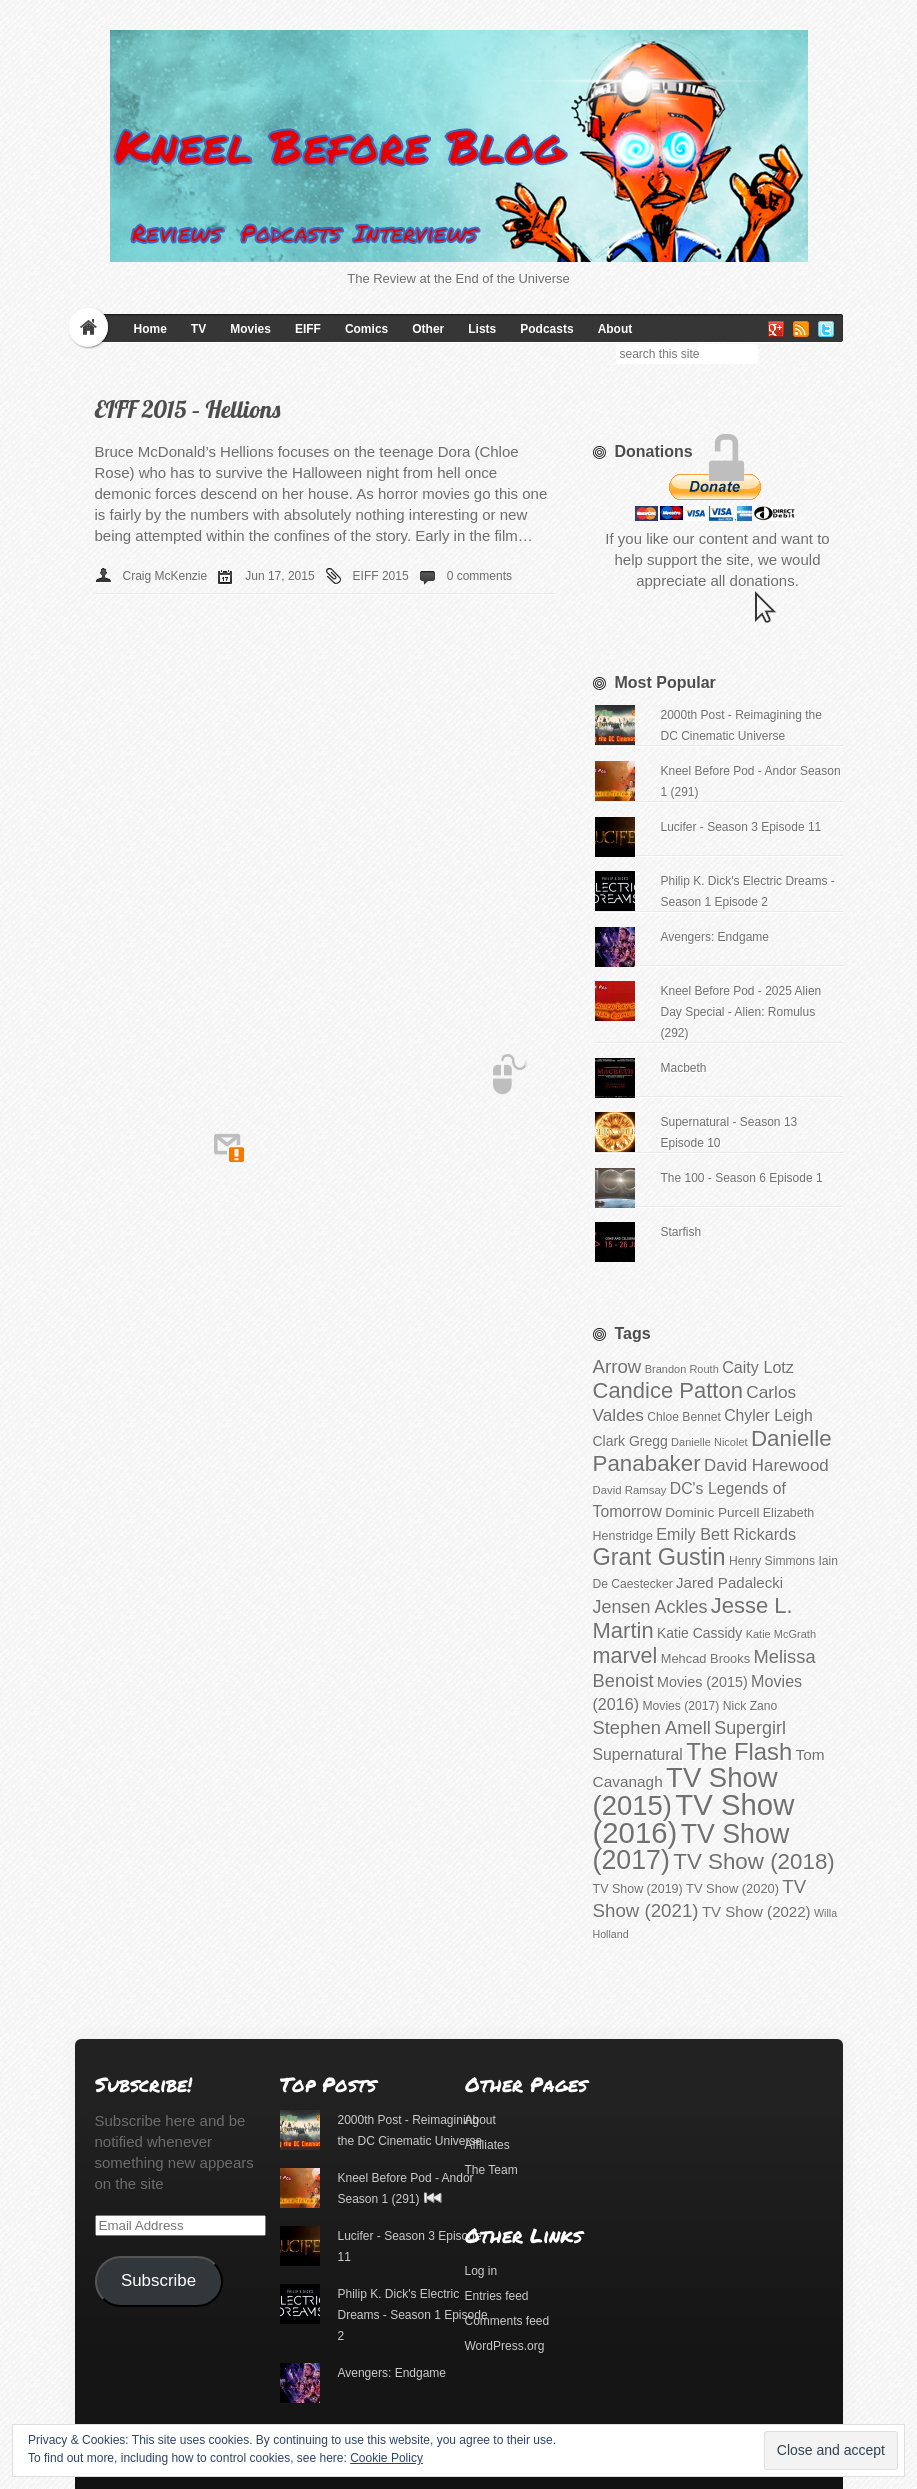 The height and width of the screenshot is (2489, 917). Describe the element at coordinates (506, 1075) in the screenshot. I see `mouse input device settings` at that location.